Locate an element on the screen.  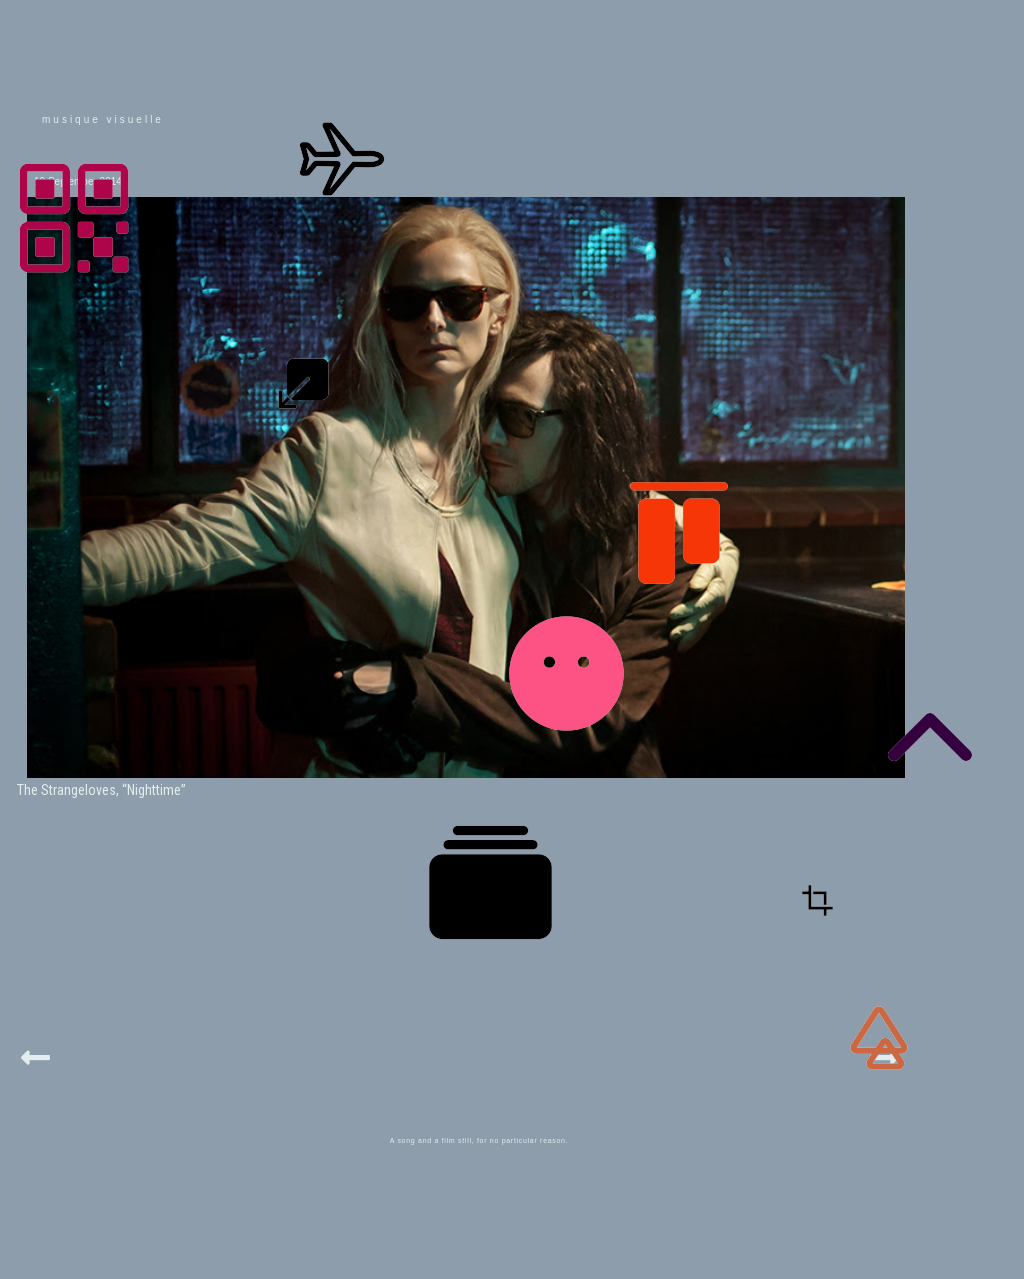
scan or generate a QR code is located at coordinates (74, 218).